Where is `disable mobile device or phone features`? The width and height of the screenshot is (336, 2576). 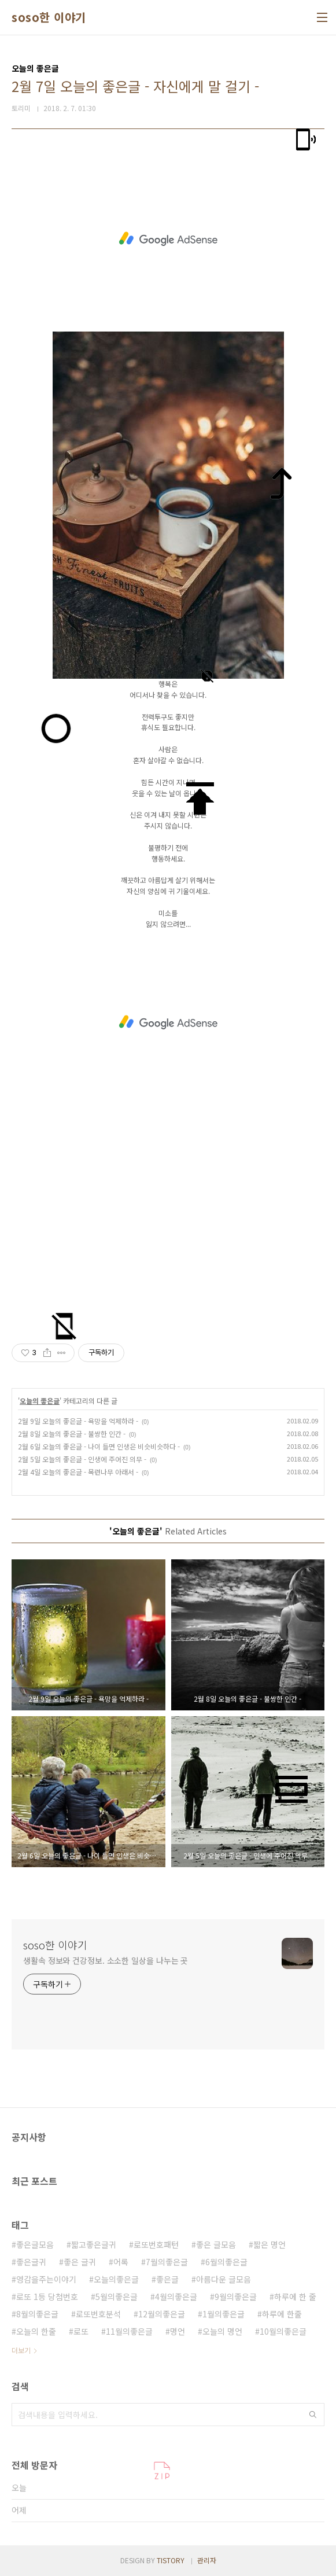 disable mobile device or phone features is located at coordinates (64, 1326).